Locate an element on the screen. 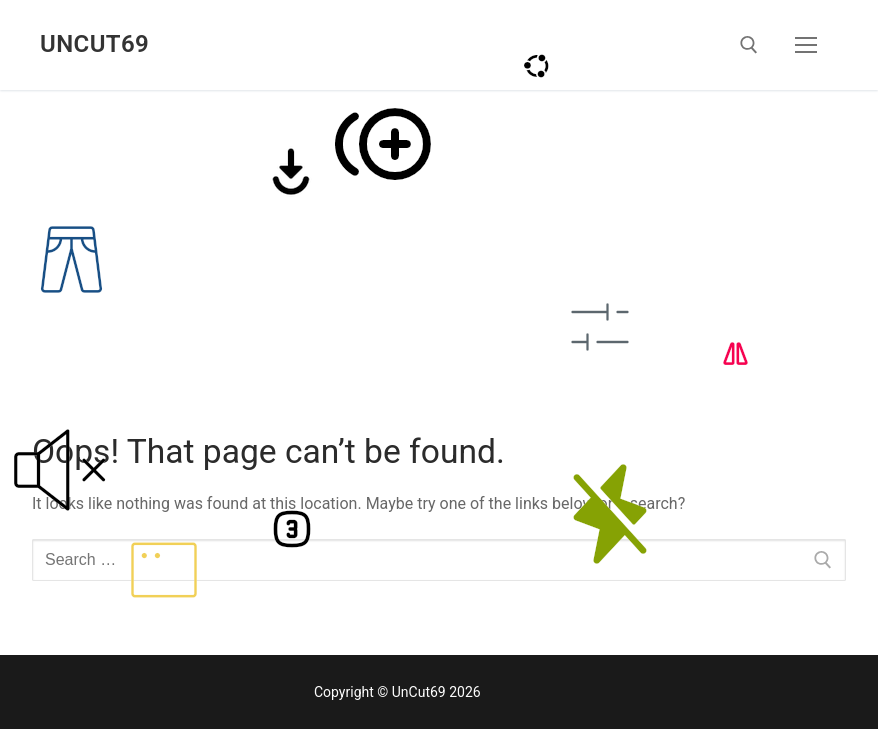  indicates step 3 in a multi-step process is located at coordinates (292, 529).